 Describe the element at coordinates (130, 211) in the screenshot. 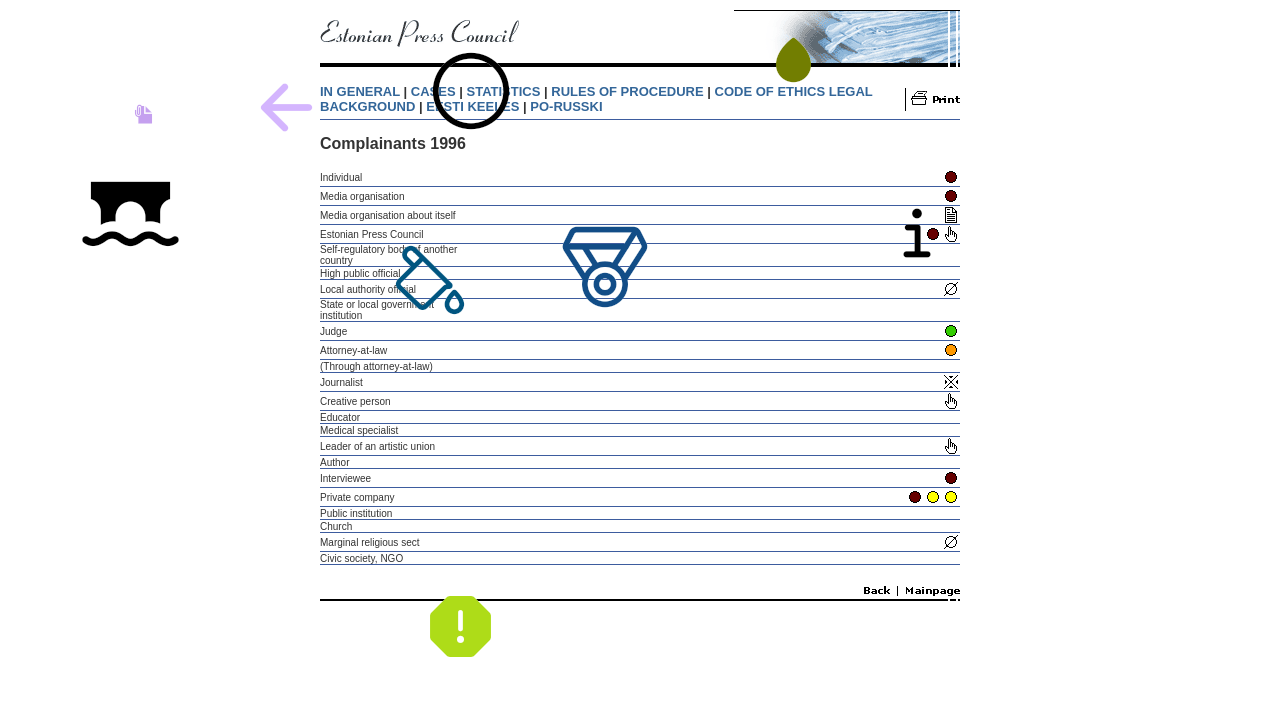

I see `indicates a bridge or water crossing location` at that location.